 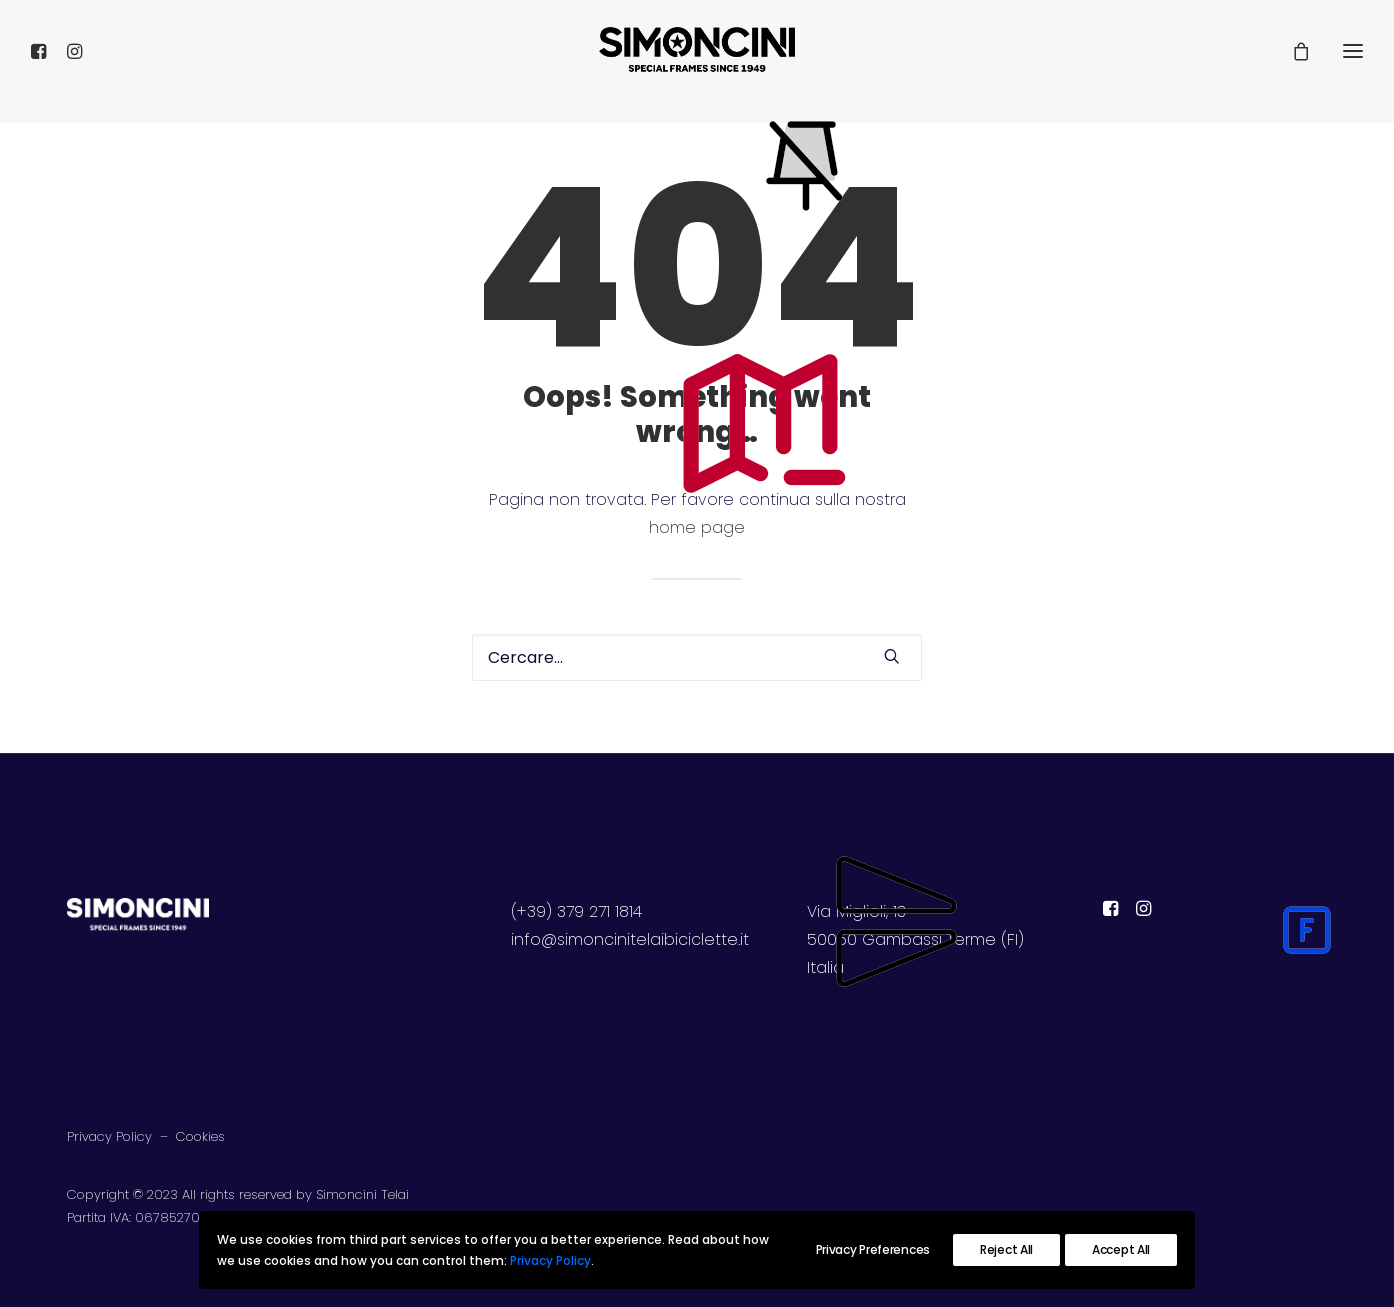 I want to click on flip image or object vertically, so click(x=891, y=921).